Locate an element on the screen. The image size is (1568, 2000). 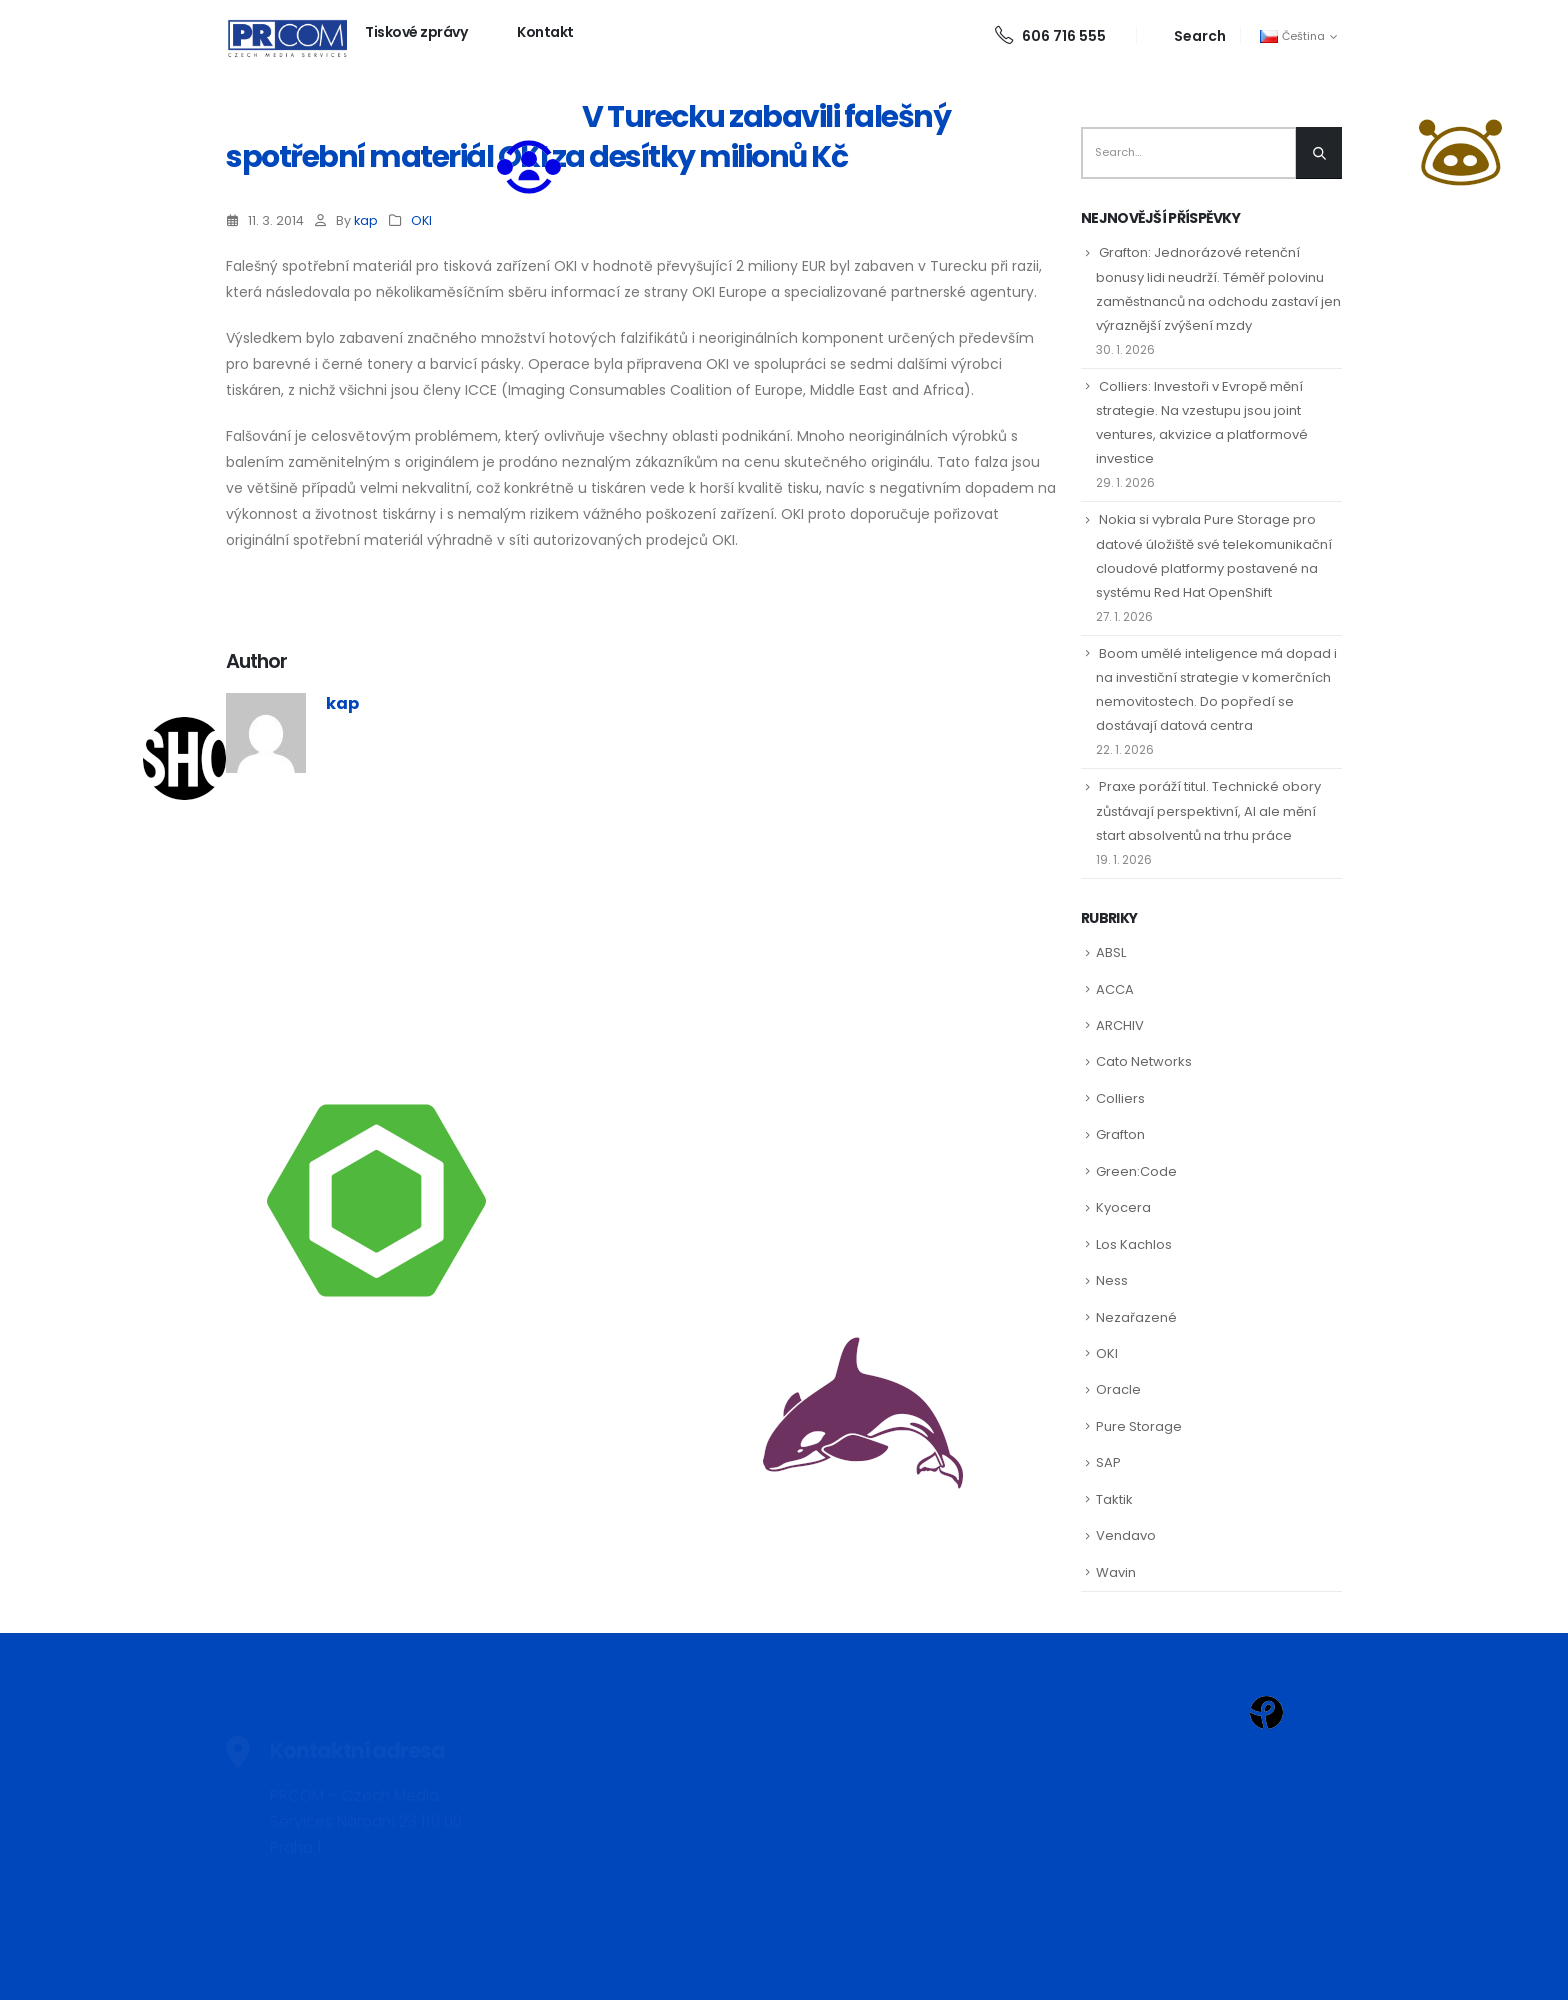
view community members is located at coordinates (529, 167).